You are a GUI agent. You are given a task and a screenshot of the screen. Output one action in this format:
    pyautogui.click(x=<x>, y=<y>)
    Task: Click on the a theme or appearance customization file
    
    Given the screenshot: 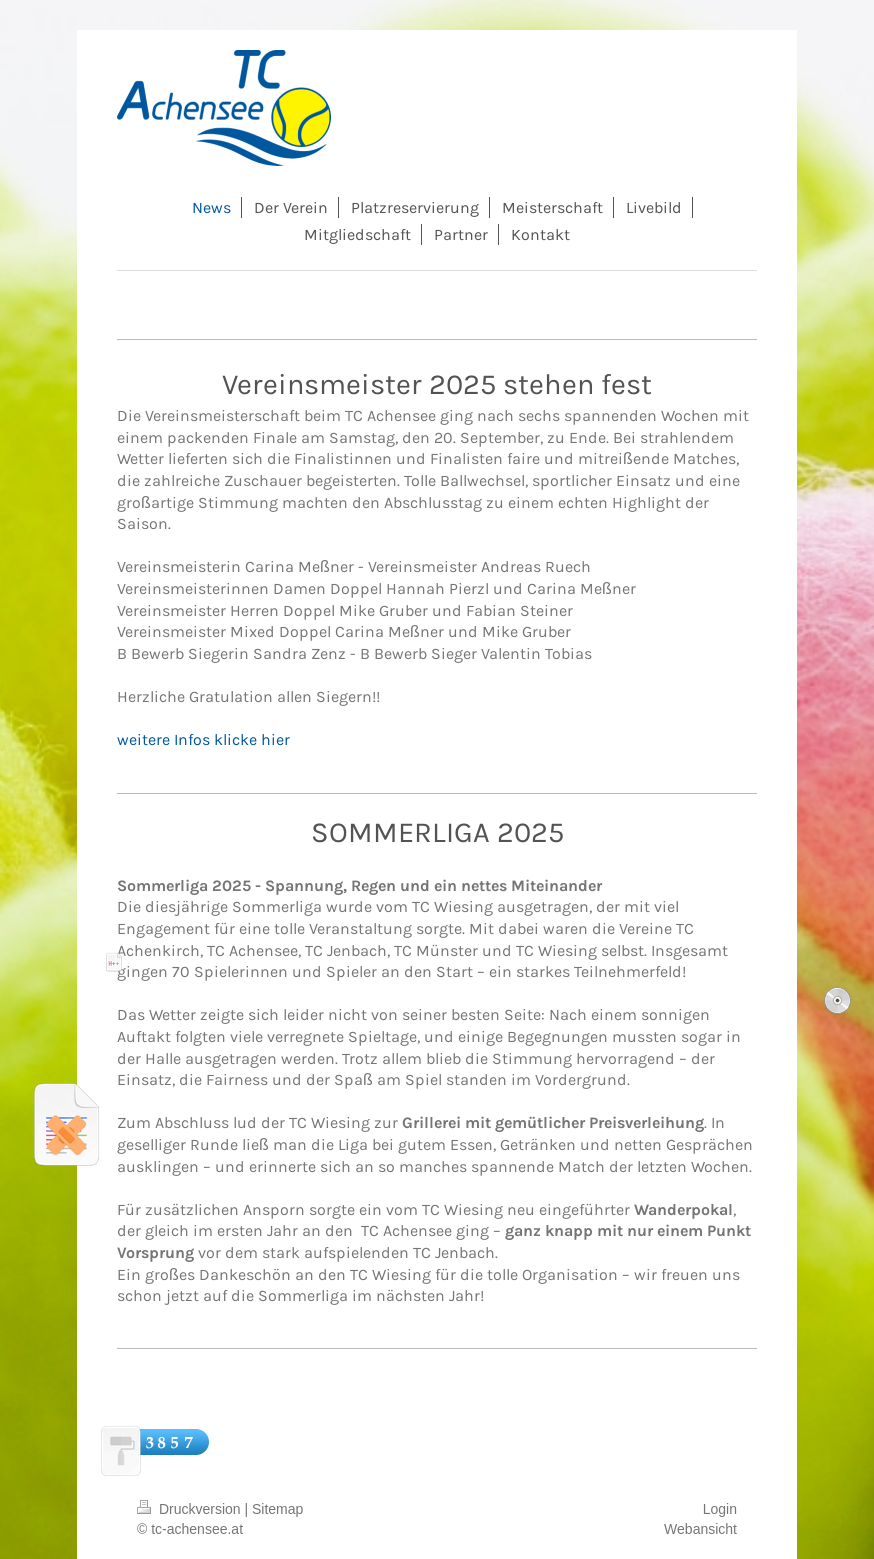 What is the action you would take?
    pyautogui.click(x=121, y=1451)
    